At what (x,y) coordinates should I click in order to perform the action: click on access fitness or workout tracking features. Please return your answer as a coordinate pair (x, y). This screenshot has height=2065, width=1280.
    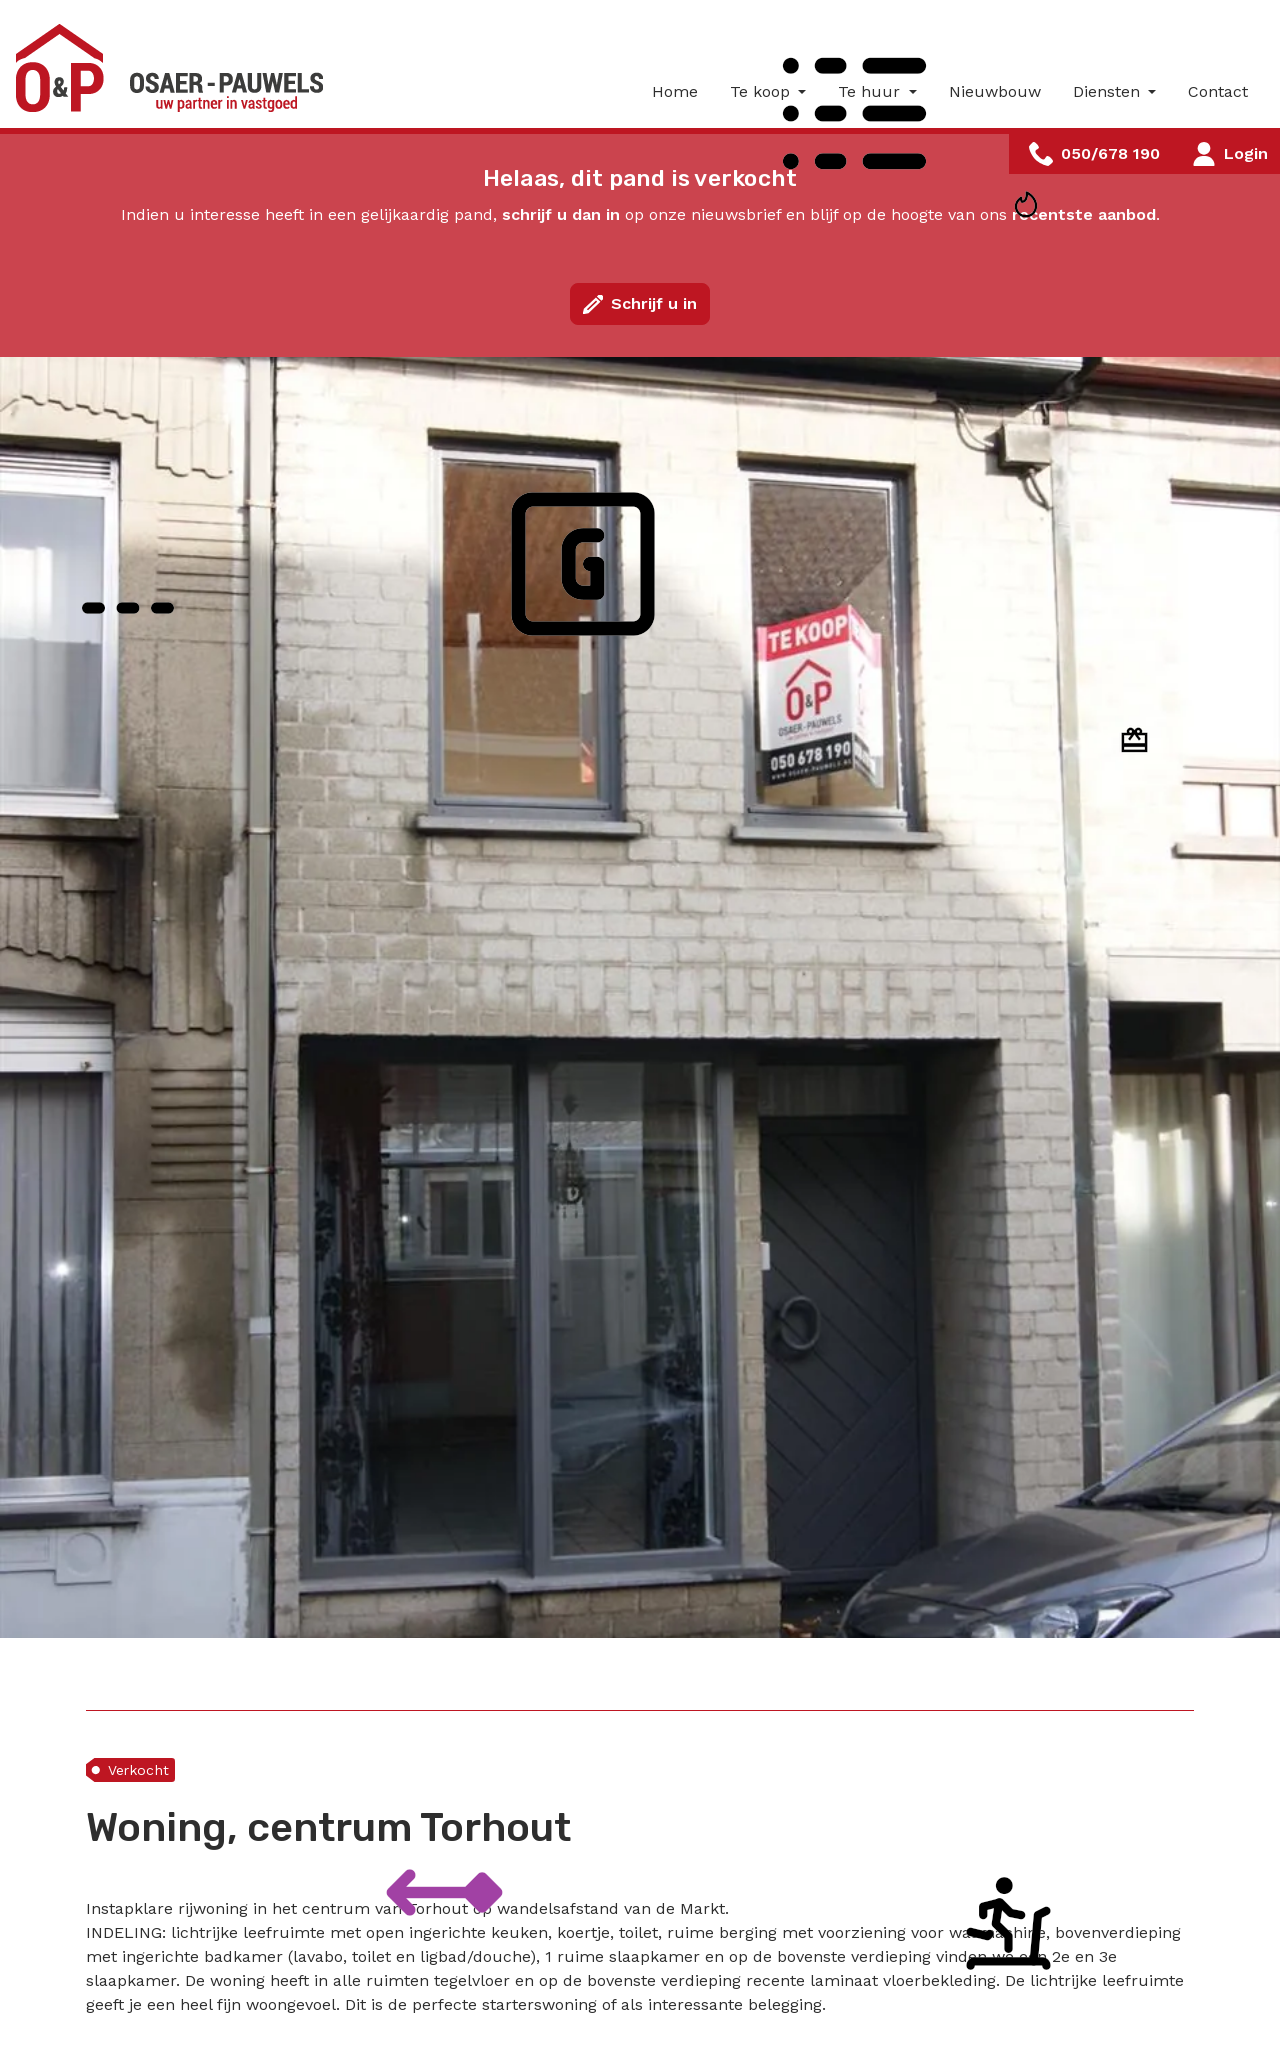
    Looking at the image, I should click on (1008, 1923).